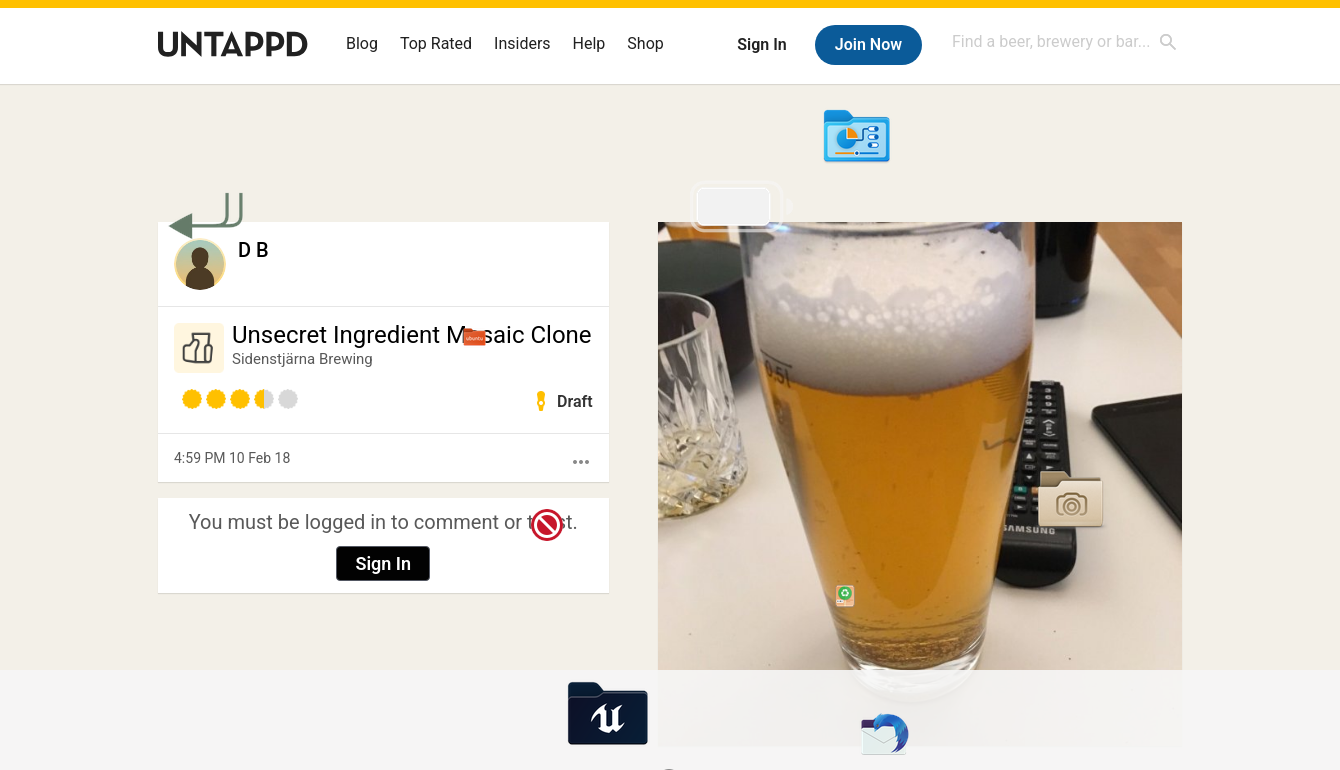  Describe the element at coordinates (607, 715) in the screenshot. I see `folder containing Unreal Engine project files` at that location.